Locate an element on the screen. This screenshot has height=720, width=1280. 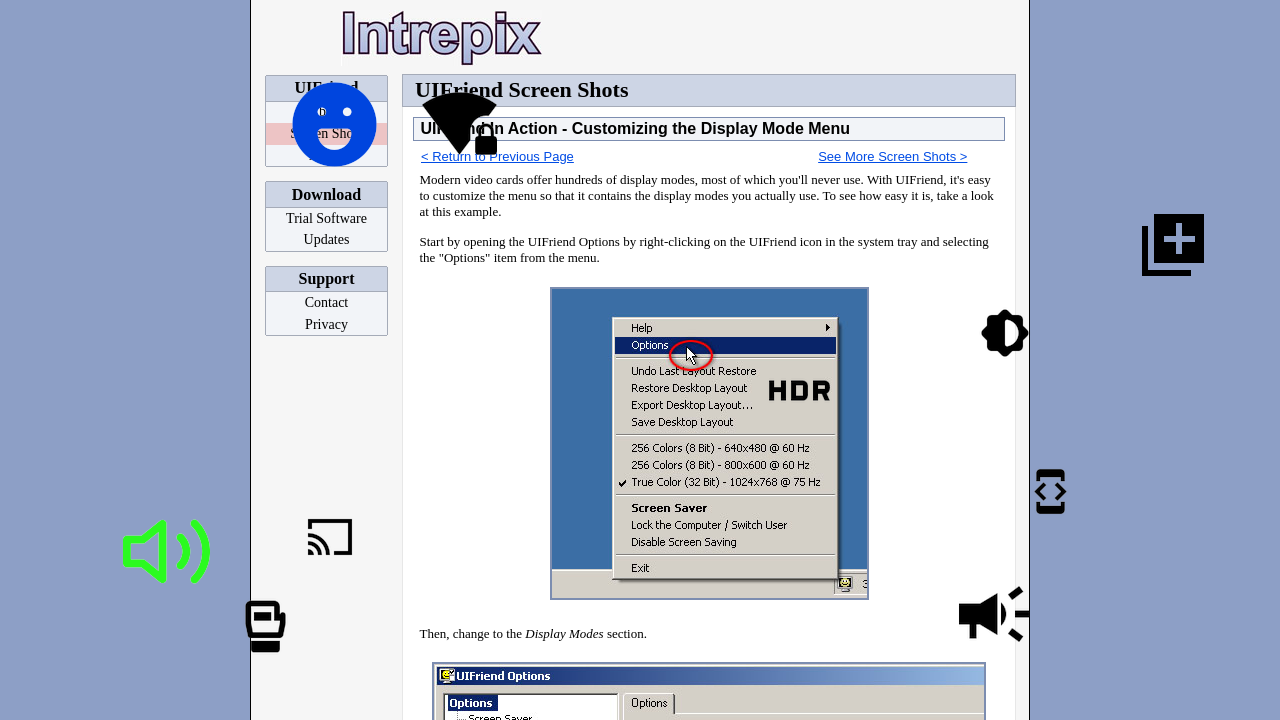
enable developer mode on device is located at coordinates (1050, 491).